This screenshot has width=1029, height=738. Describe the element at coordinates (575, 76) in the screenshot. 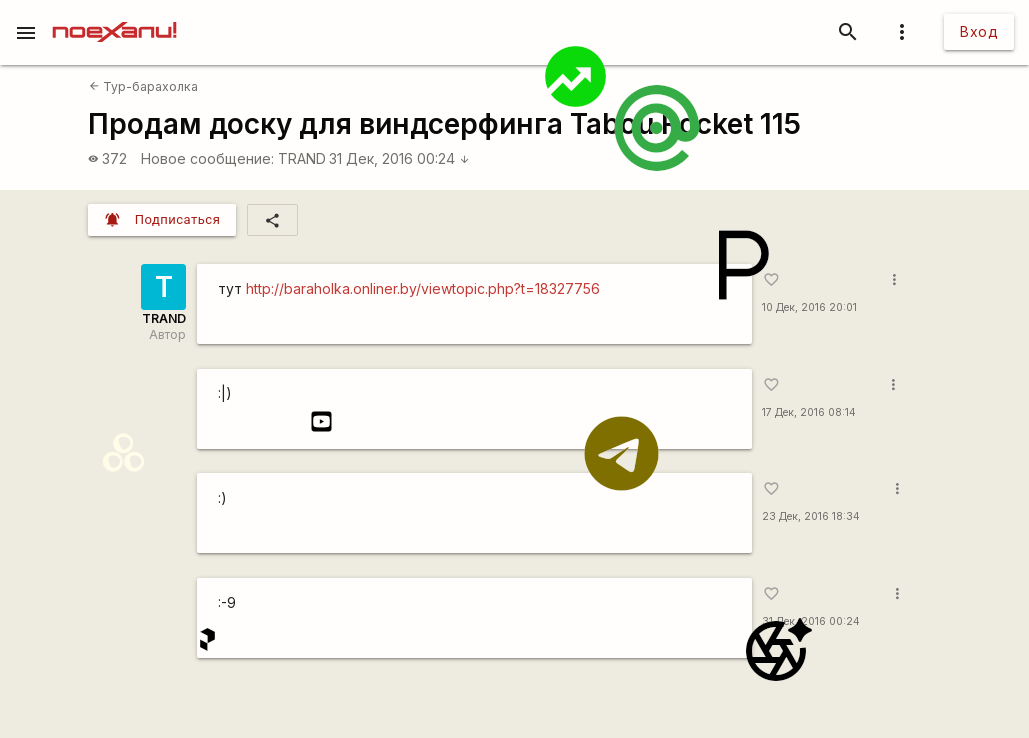

I see `view fund performance or investment growth` at that location.